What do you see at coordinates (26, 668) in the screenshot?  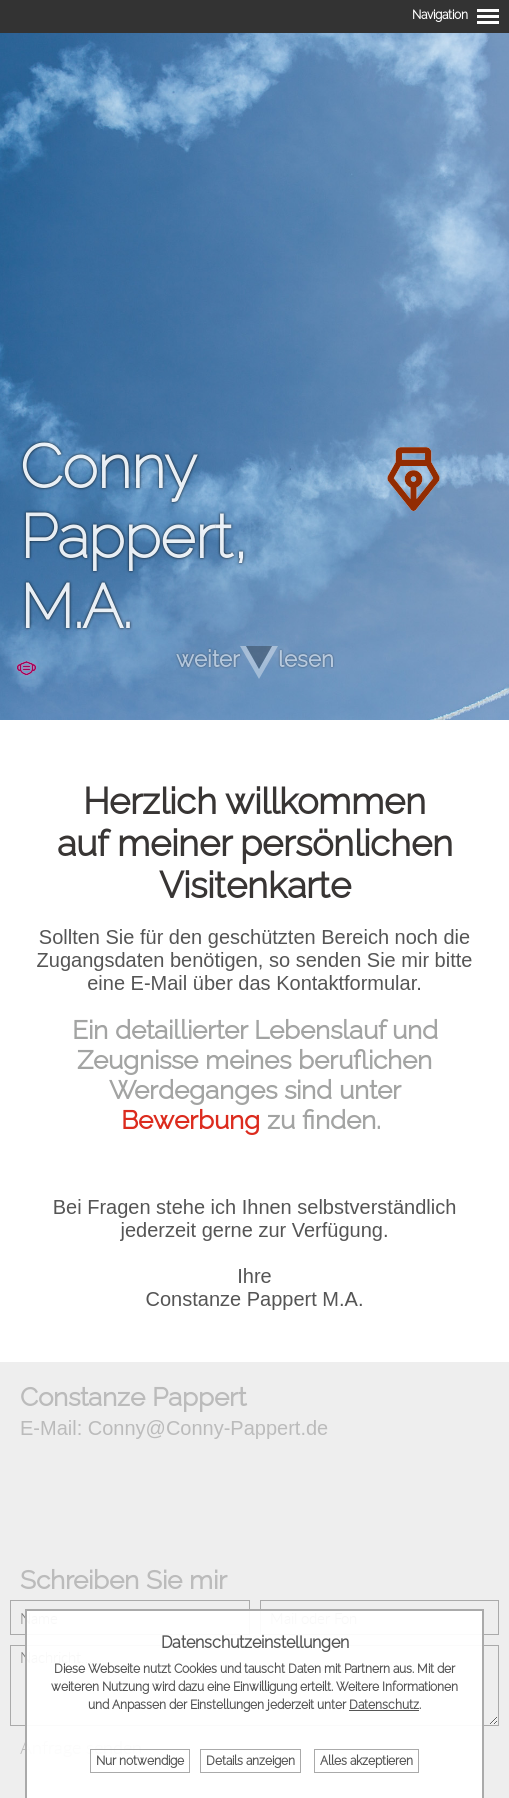 I see `indicates mask required or health safety guidelines` at bounding box center [26, 668].